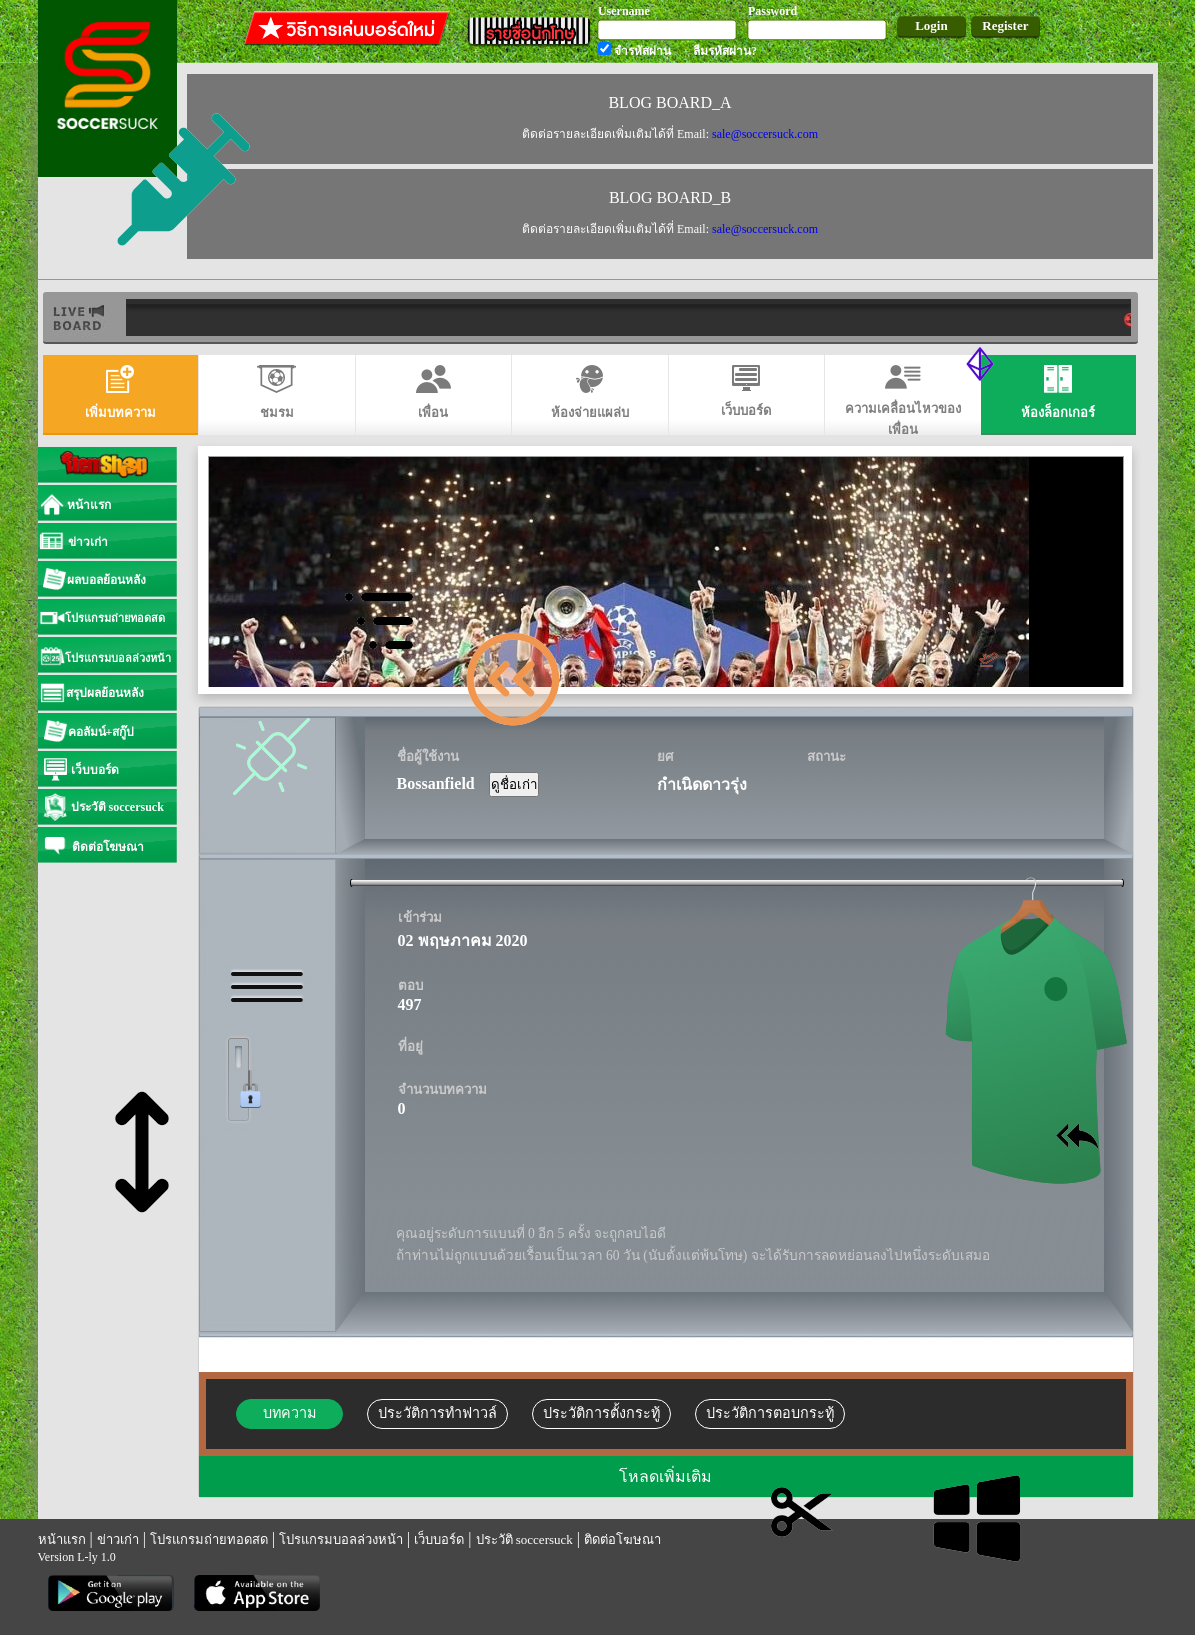 This screenshot has height=1635, width=1195. Describe the element at coordinates (1077, 1135) in the screenshot. I see `reply to all recipients of a message` at that location.